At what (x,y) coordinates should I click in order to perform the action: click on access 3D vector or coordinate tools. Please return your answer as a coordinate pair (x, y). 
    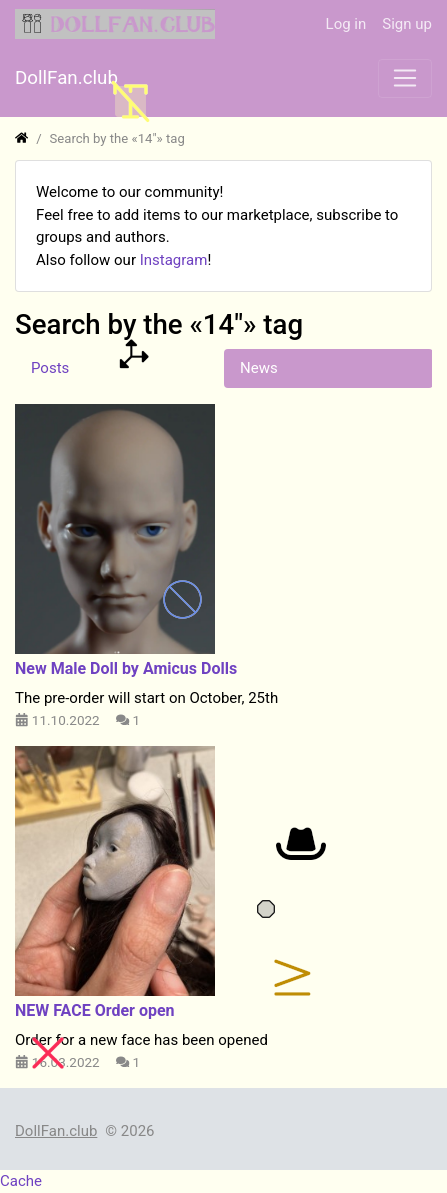
    Looking at the image, I should click on (132, 355).